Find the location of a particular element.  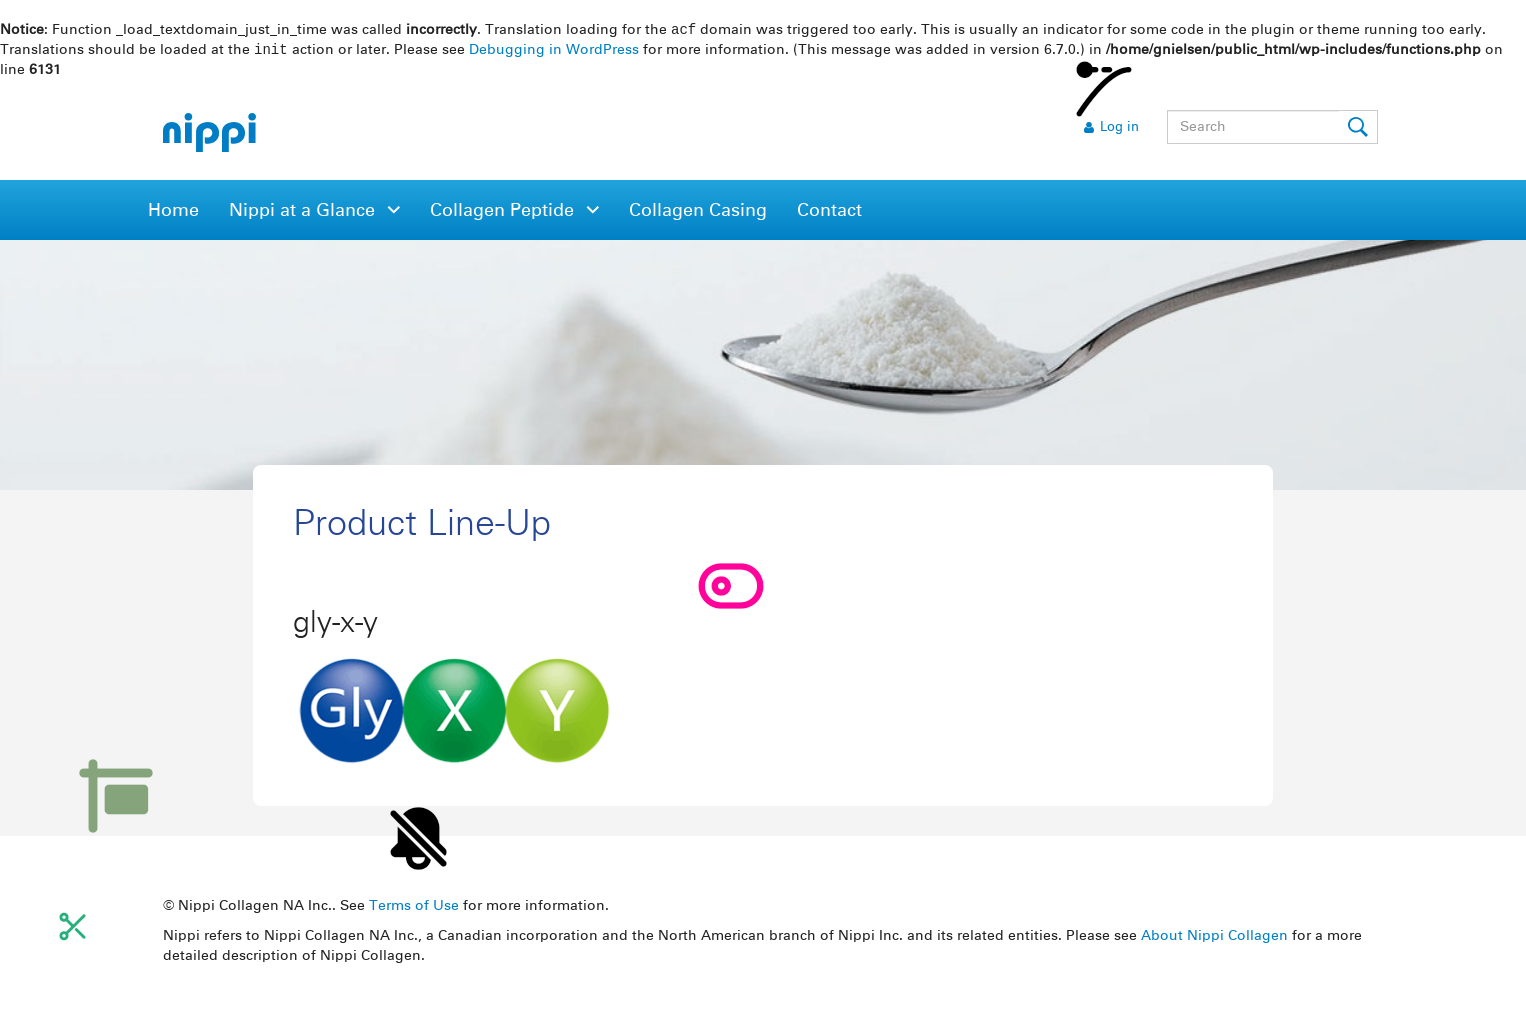

mute notifications is located at coordinates (418, 838).